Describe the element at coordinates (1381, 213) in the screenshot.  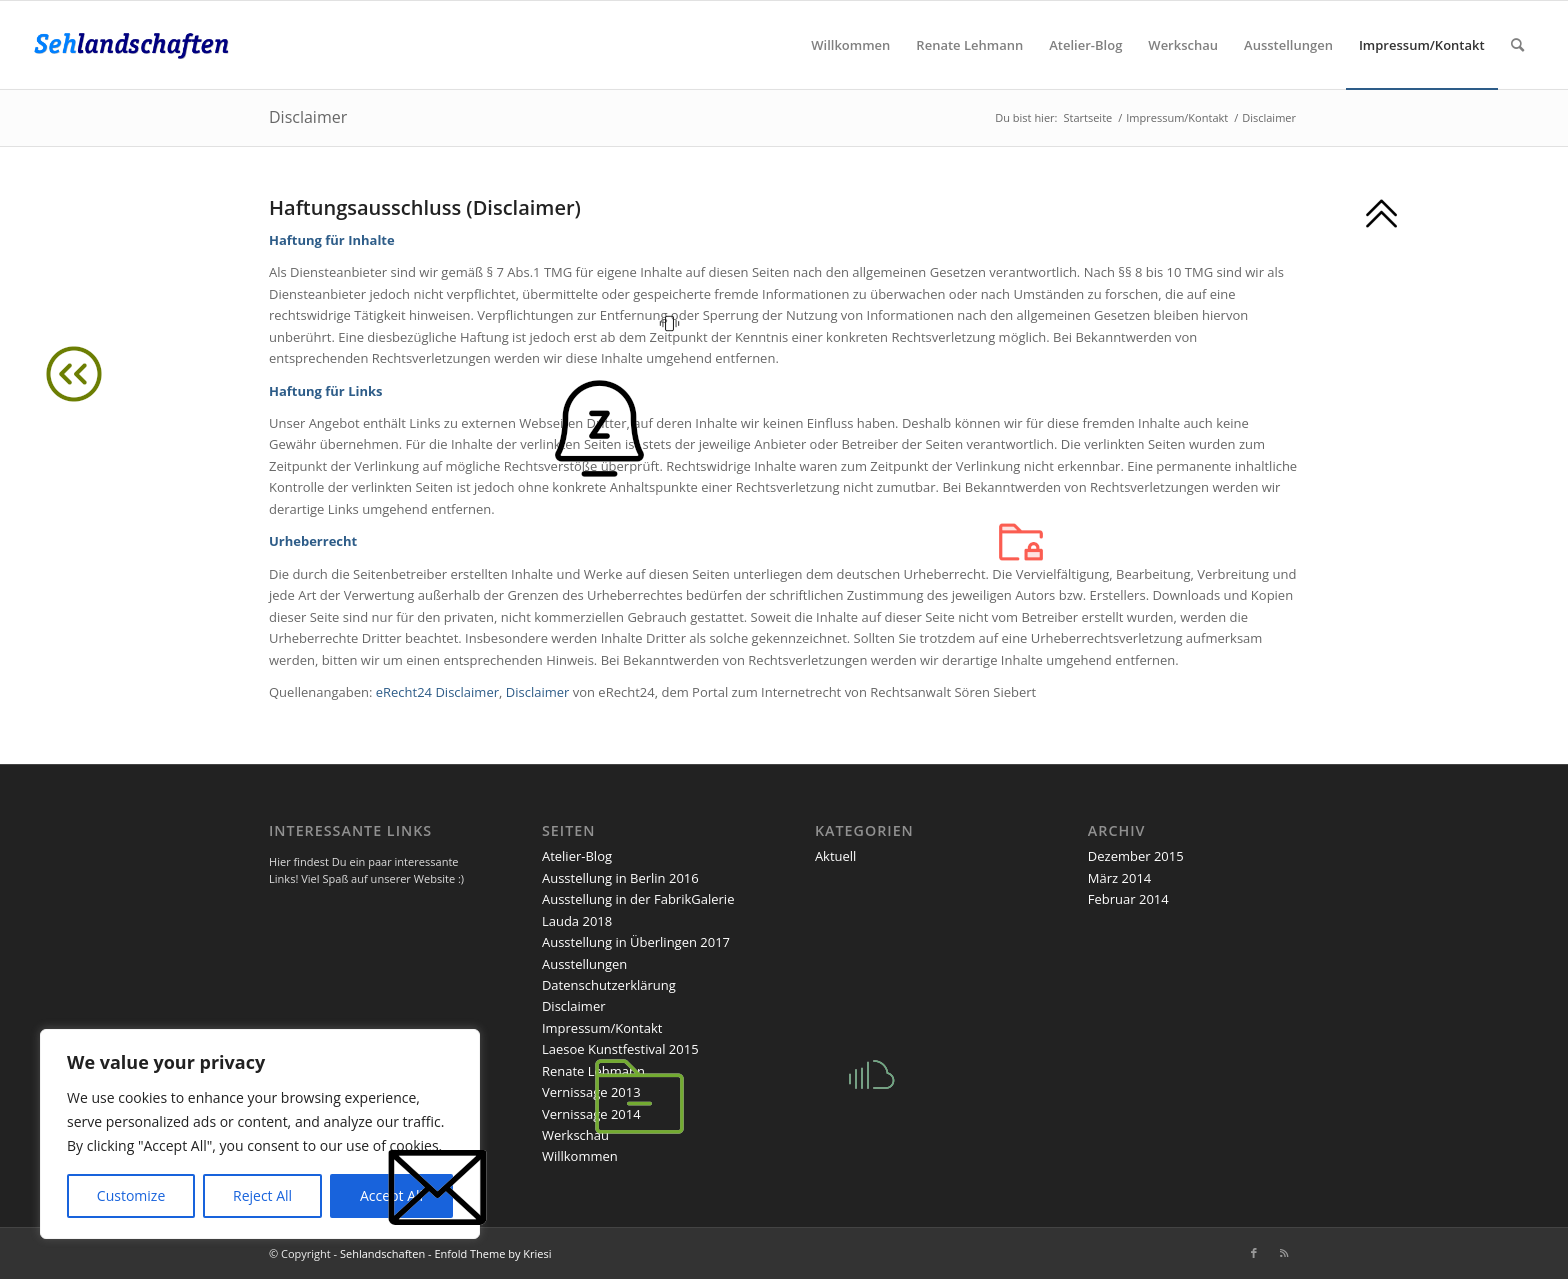
I see `scroll to top of page` at that location.